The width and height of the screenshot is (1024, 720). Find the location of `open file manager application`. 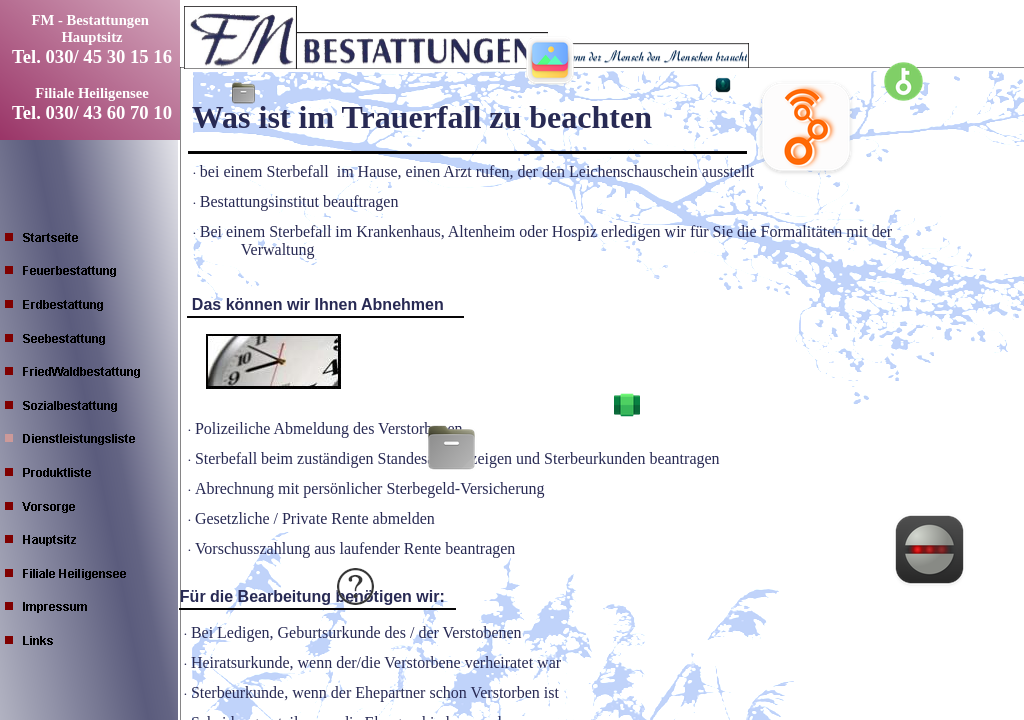

open file manager application is located at coordinates (243, 92).